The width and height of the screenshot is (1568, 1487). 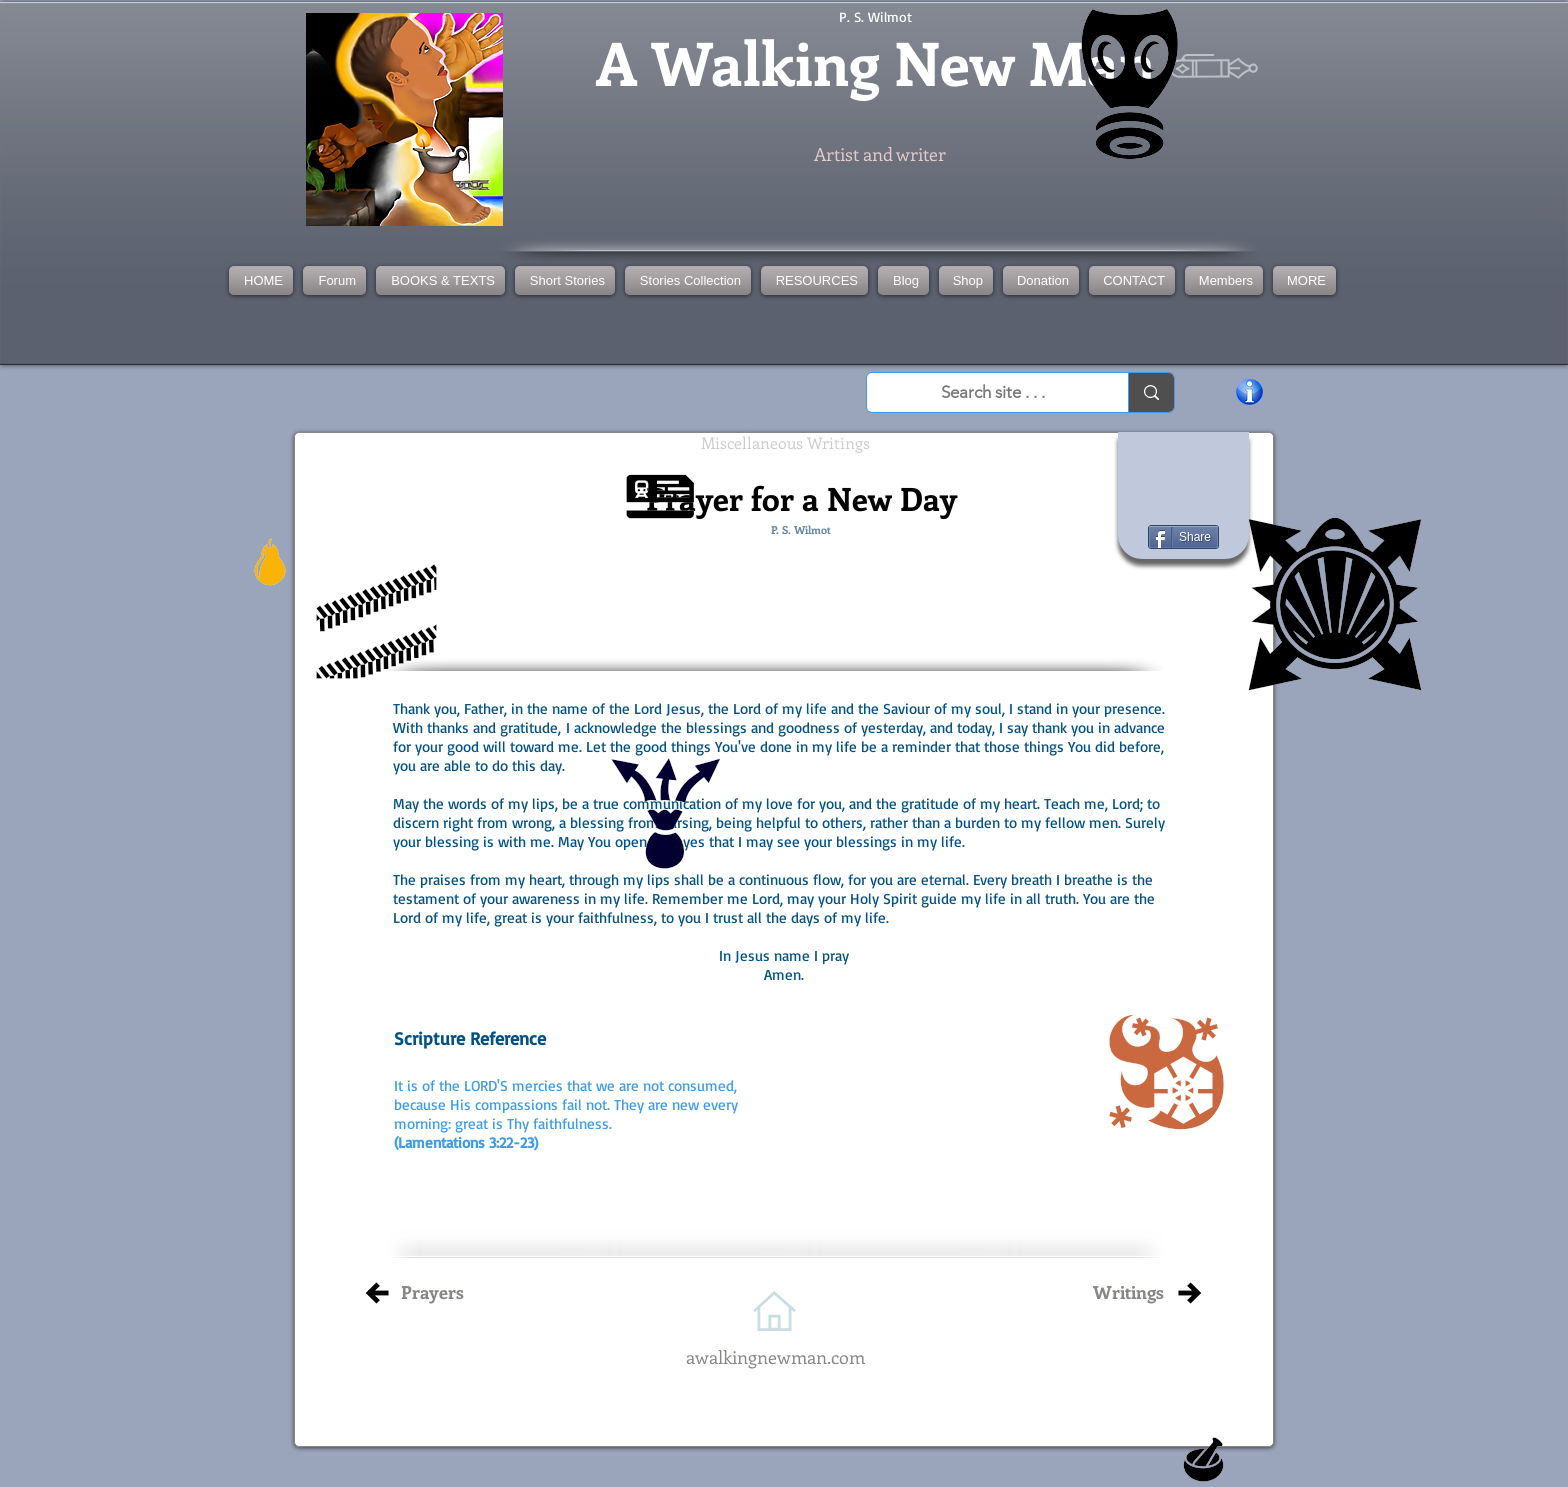 I want to click on share or broadcast game achievement, so click(x=1335, y=604).